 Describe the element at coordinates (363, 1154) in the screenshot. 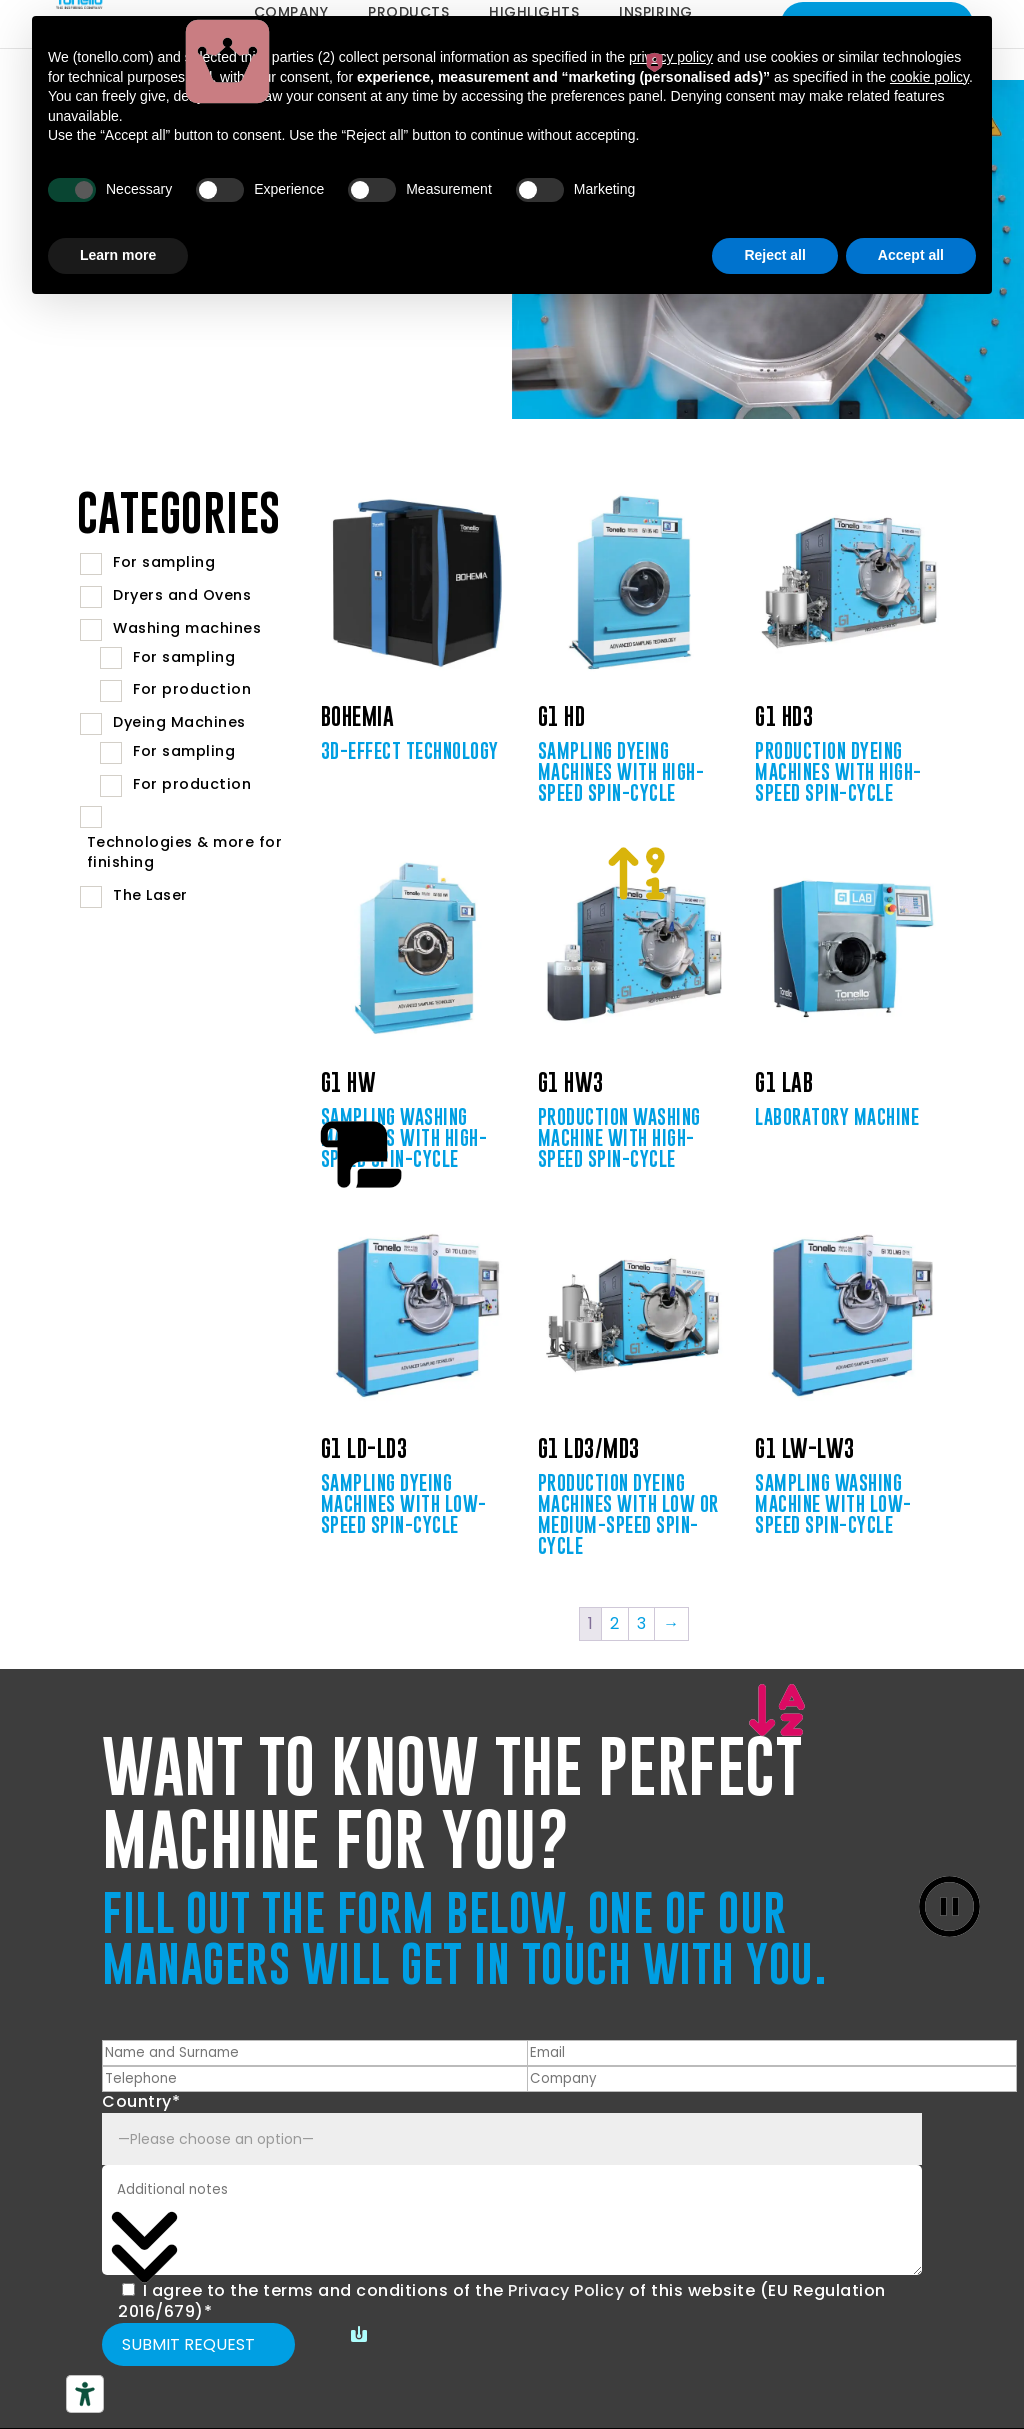

I see `view terms and conditions or legal document` at that location.